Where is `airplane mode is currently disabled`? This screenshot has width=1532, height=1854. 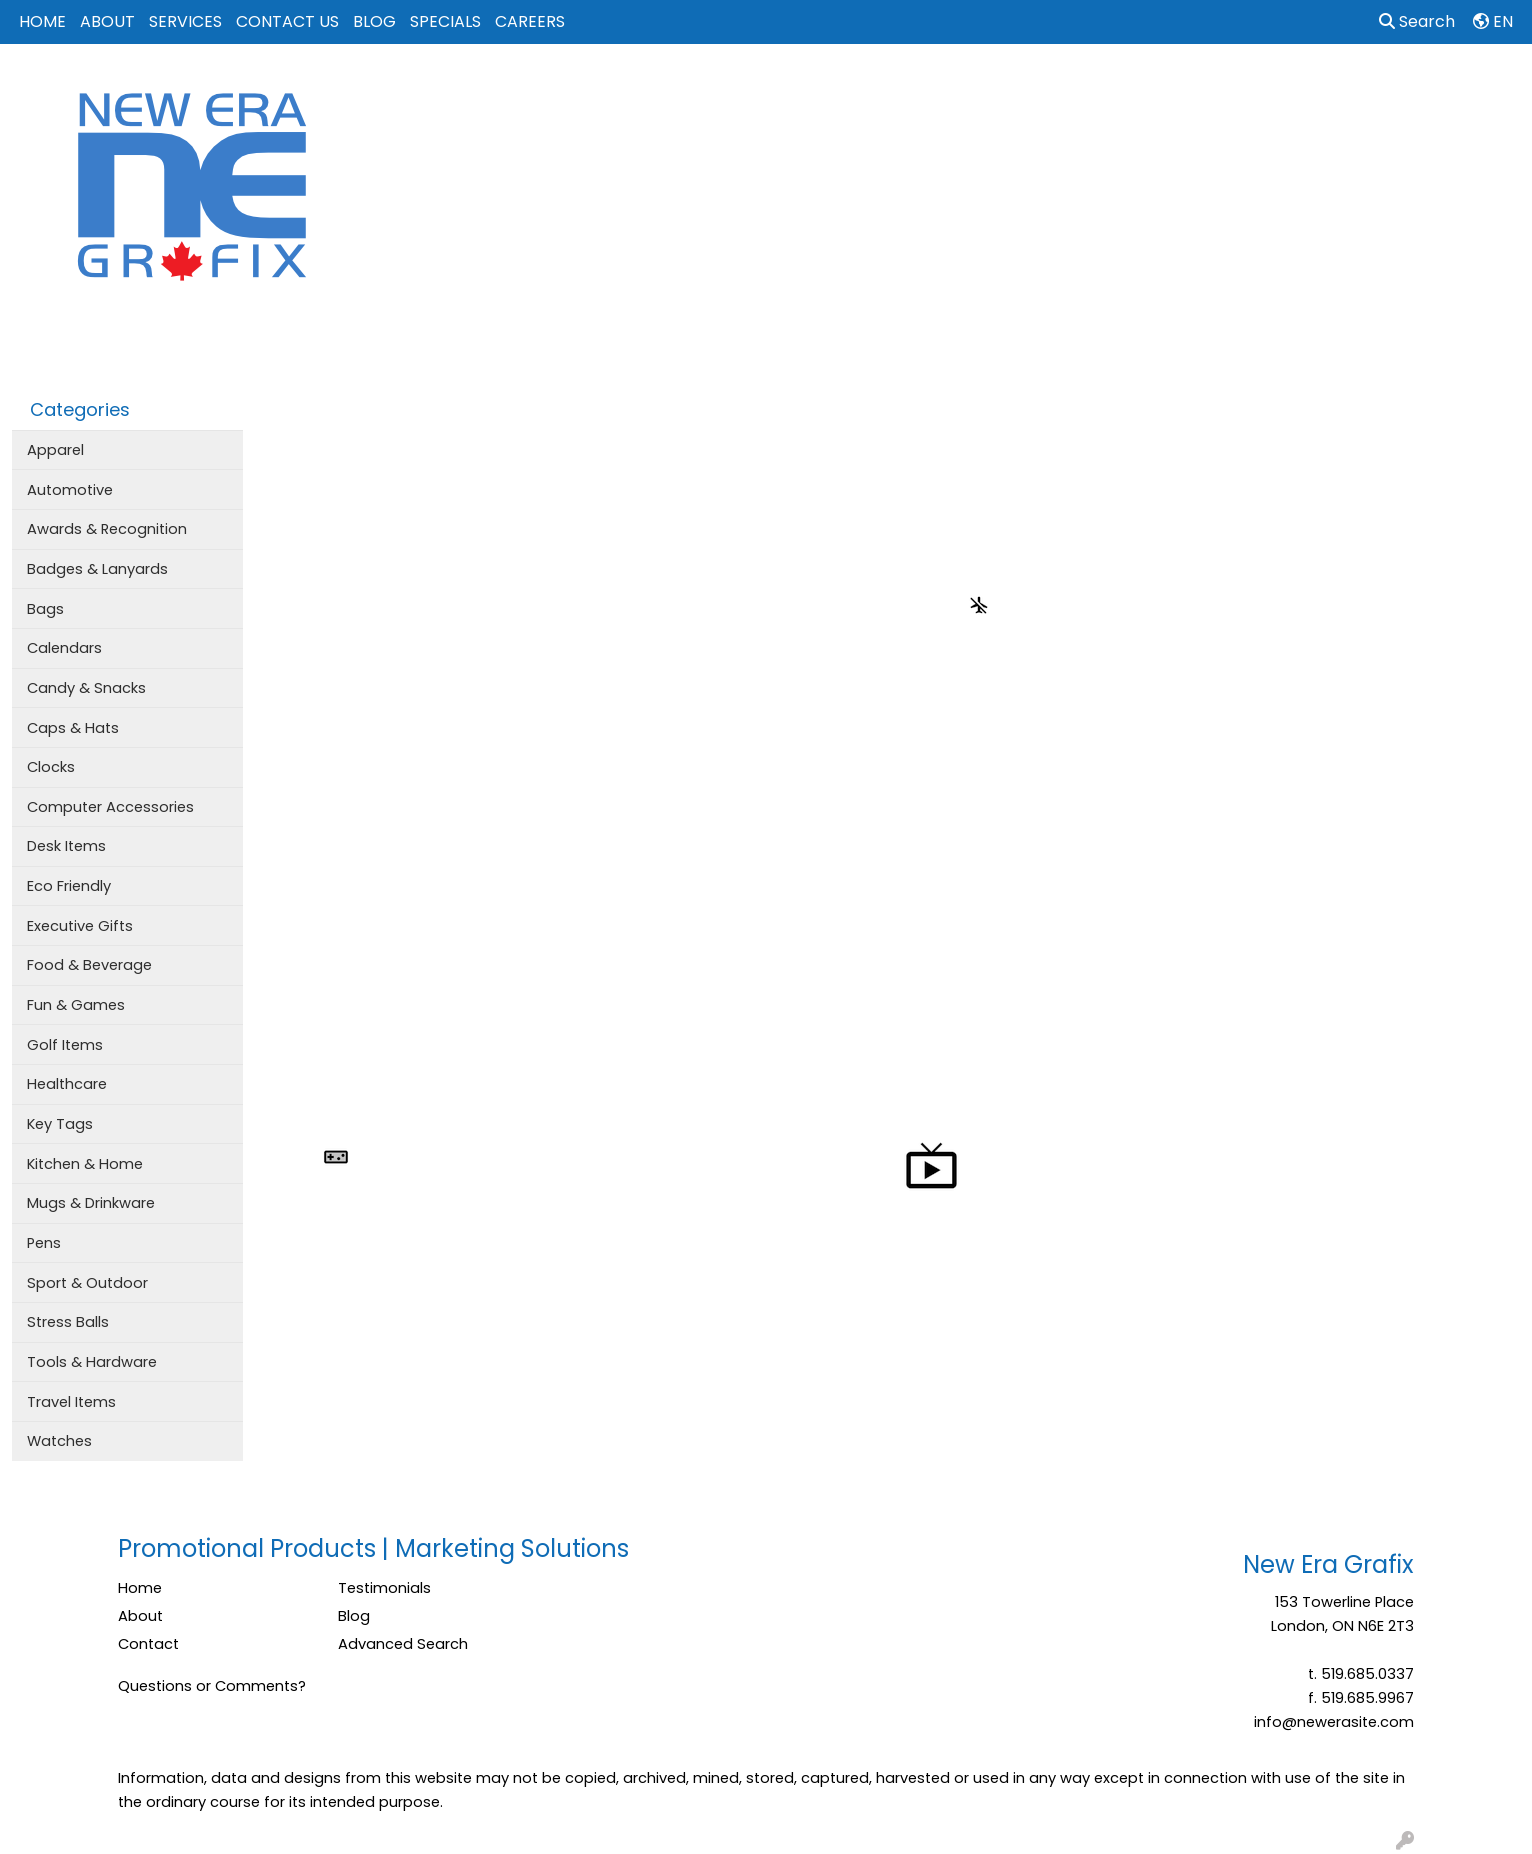
airplane mode is currently disabled is located at coordinates (979, 605).